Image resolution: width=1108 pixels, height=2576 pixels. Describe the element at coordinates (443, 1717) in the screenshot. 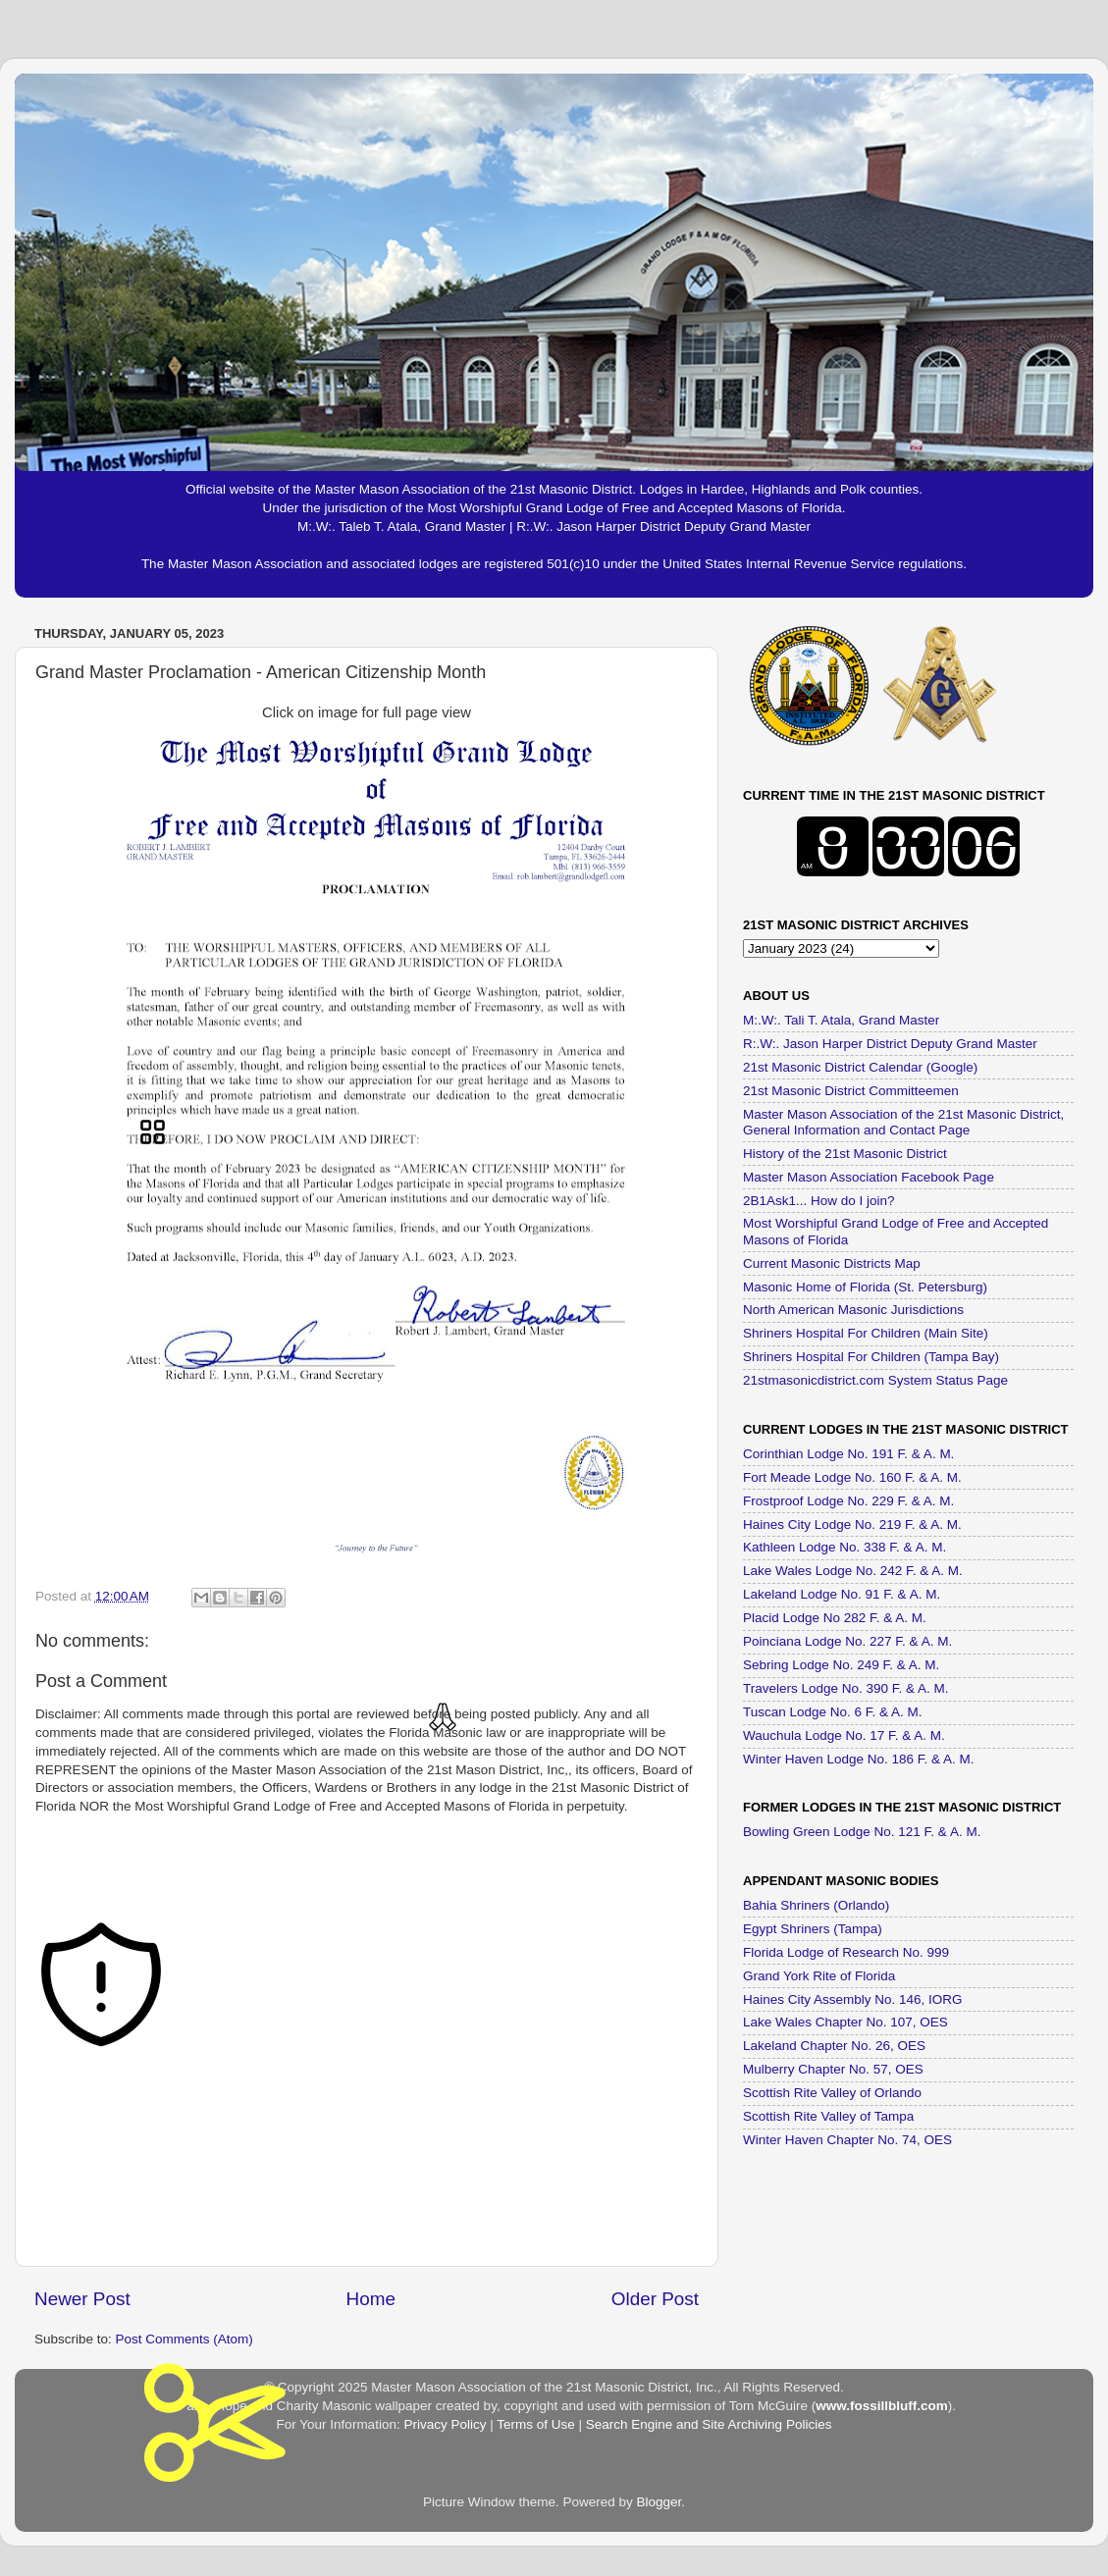

I see `send a prayer or blessing` at that location.